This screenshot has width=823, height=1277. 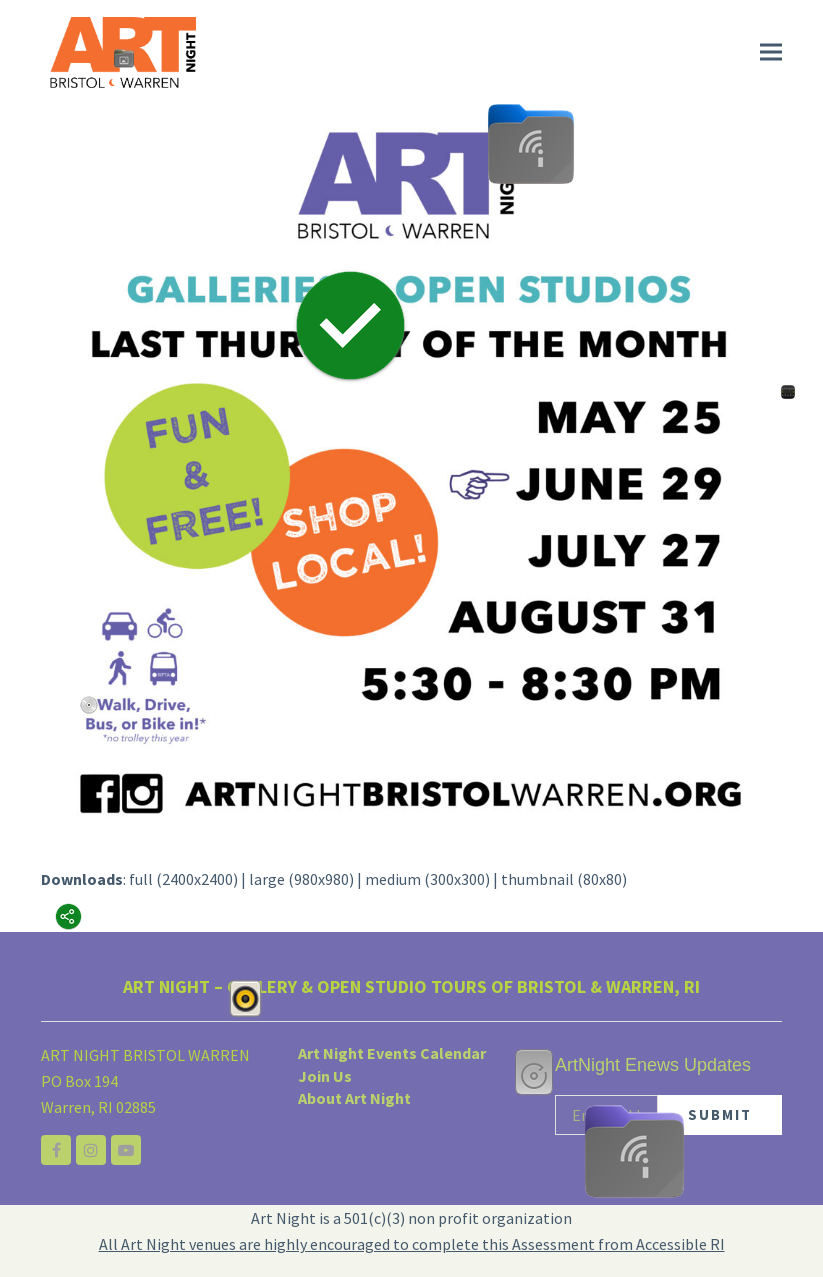 What do you see at coordinates (534, 1072) in the screenshot?
I see `access hard drive storage` at bounding box center [534, 1072].